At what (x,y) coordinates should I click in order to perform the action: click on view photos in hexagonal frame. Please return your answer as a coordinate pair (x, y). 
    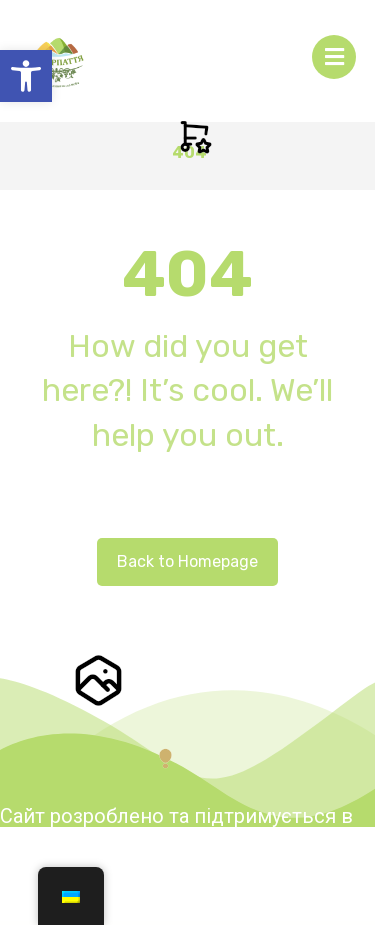
    Looking at the image, I should click on (98, 680).